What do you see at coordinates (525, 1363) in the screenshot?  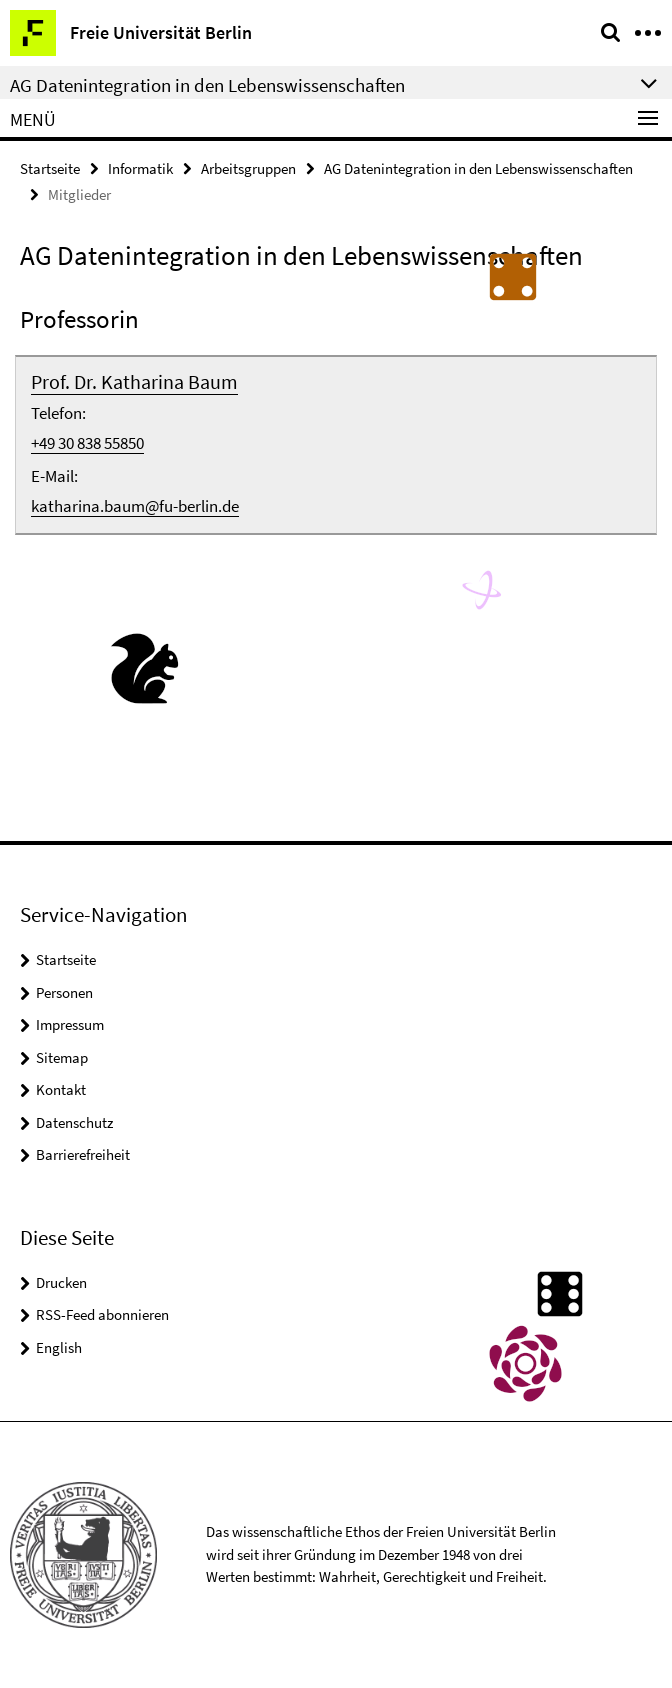 I see `indicates an oil or petroleum resource in a game` at bounding box center [525, 1363].